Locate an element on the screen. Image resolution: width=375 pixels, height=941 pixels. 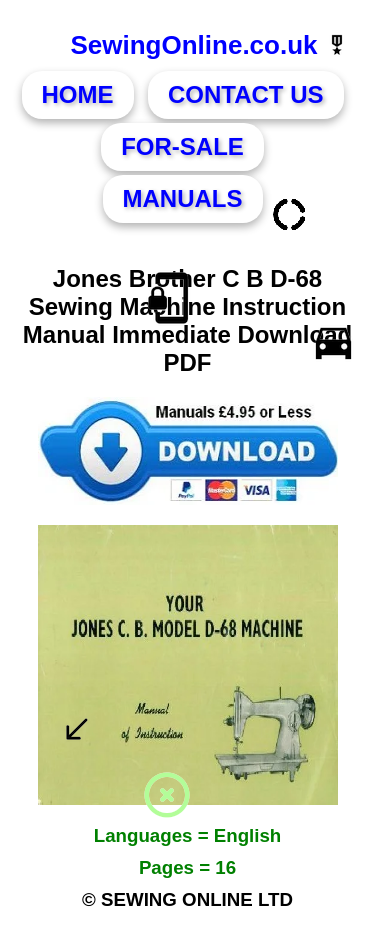
get driving directions is located at coordinates (333, 341).